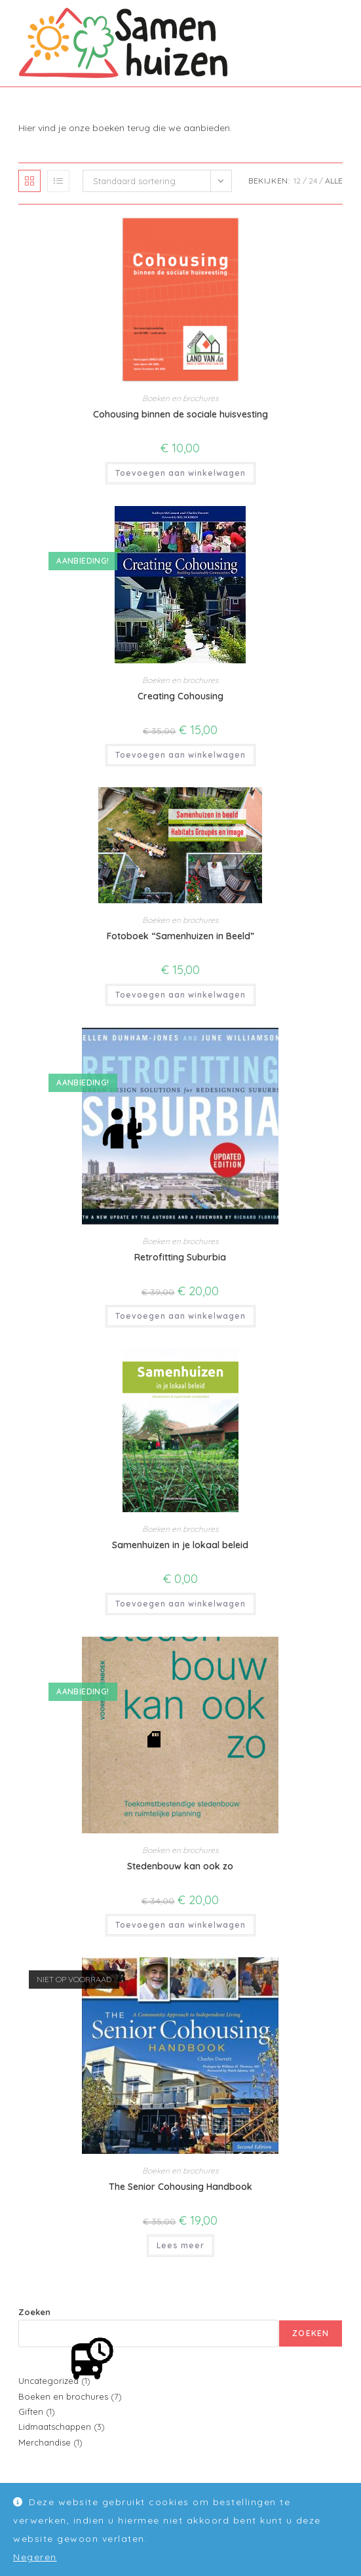 This screenshot has width=361, height=2576. What do you see at coordinates (121, 1127) in the screenshot?
I see `indicates military or armed personnel` at bounding box center [121, 1127].